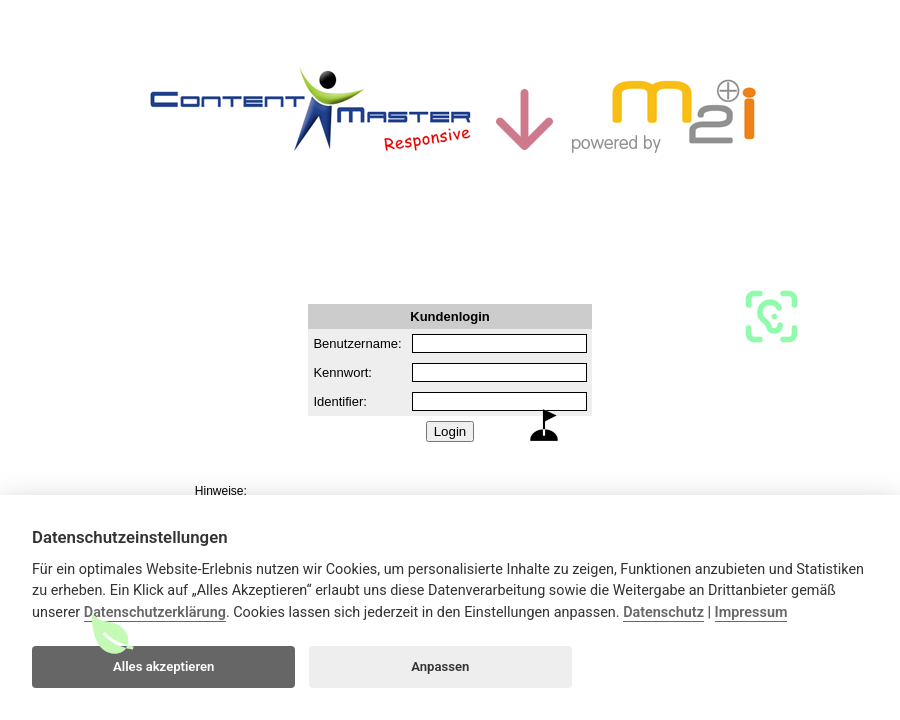 The image size is (900, 720). I want to click on indicates eco-friendly or sustainable option, so click(112, 634).